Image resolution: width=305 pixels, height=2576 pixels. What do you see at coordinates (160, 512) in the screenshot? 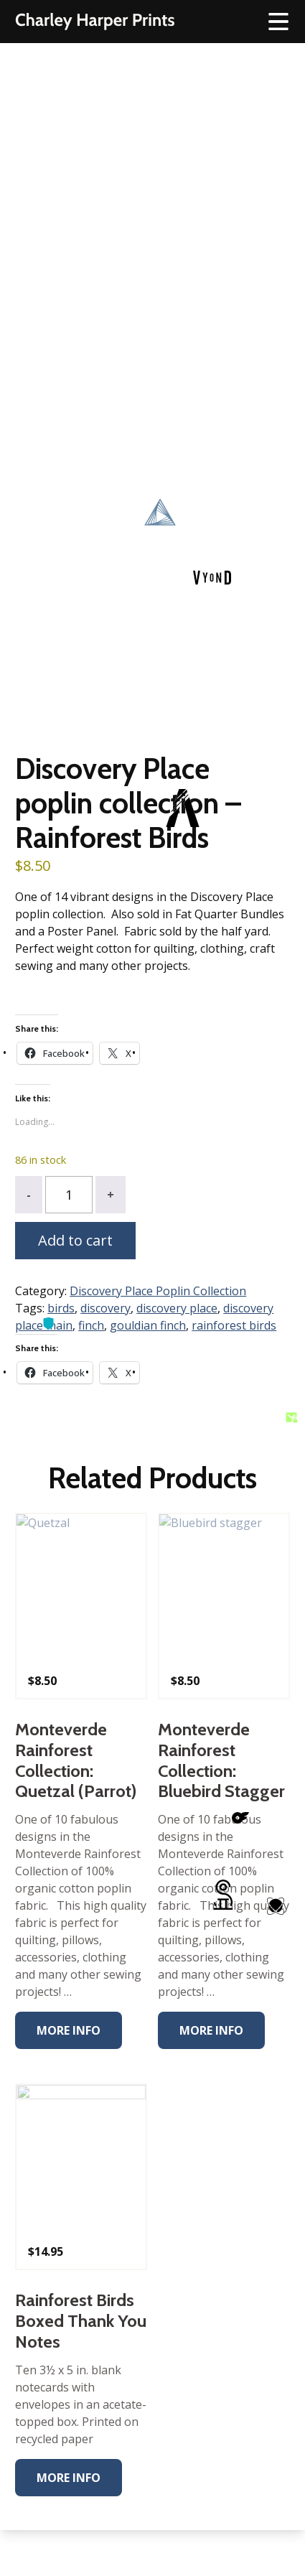
I see `open KNIME analytics platform` at bounding box center [160, 512].